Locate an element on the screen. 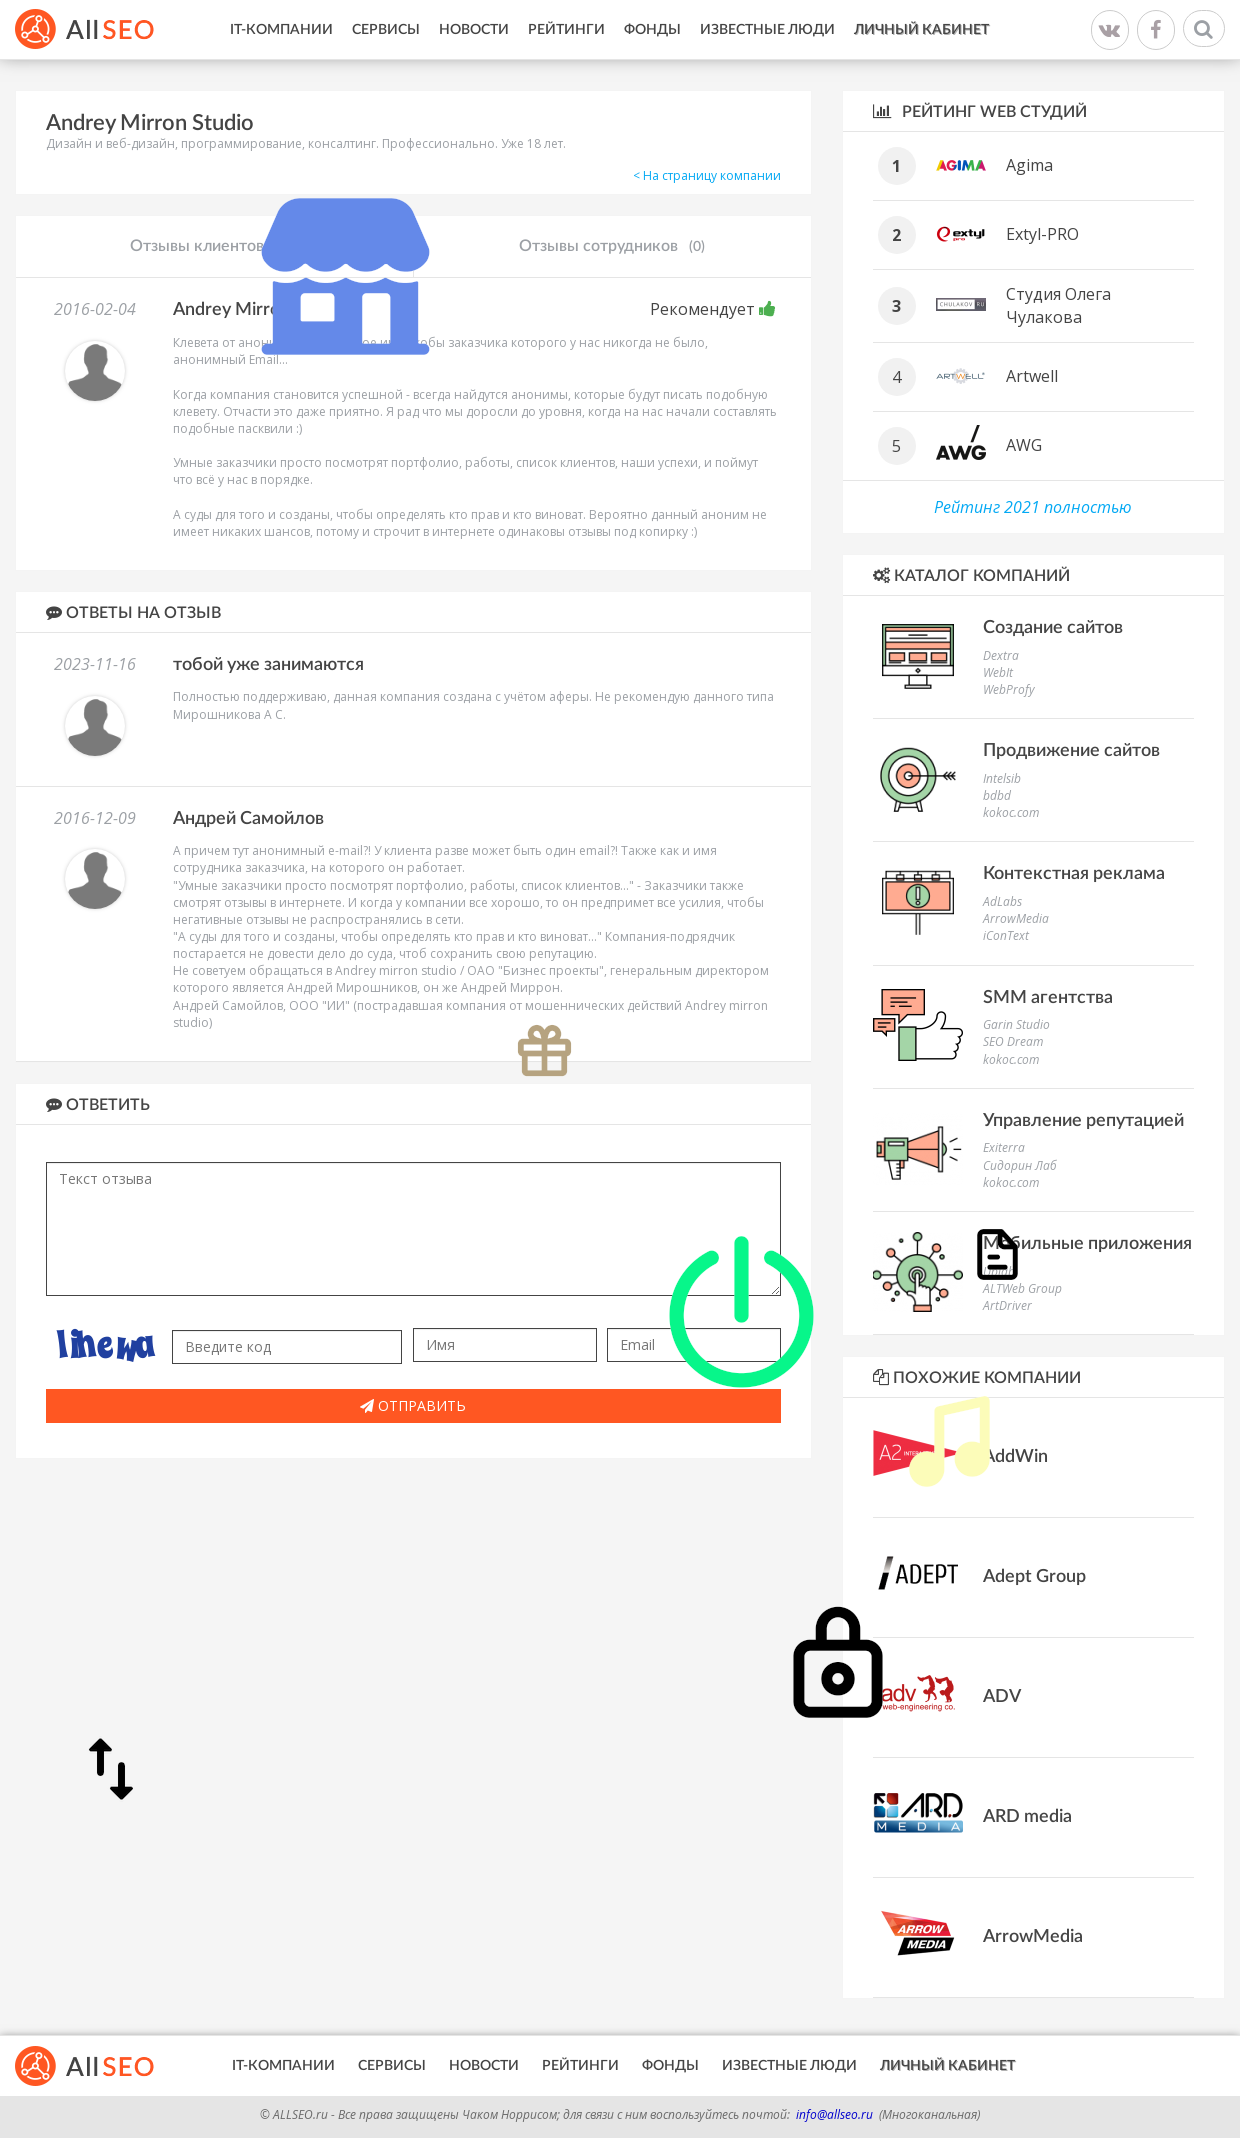 The width and height of the screenshot is (1240, 2138). indicates a locked or secure item is located at coordinates (838, 1662).